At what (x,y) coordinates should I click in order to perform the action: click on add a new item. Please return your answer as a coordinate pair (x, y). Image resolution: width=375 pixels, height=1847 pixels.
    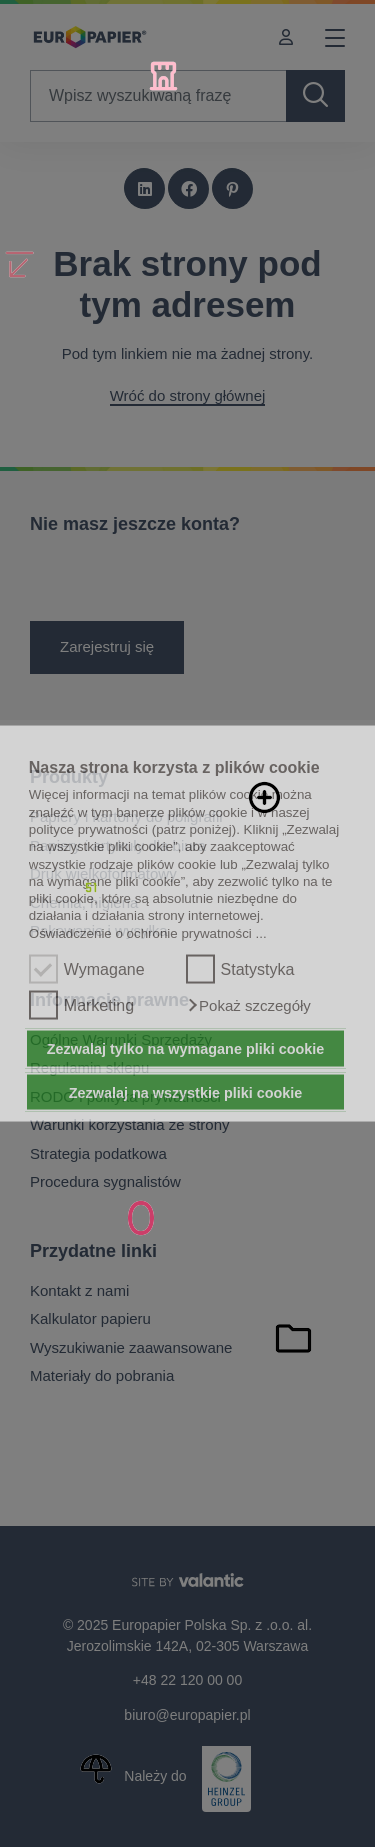
    Looking at the image, I should click on (264, 797).